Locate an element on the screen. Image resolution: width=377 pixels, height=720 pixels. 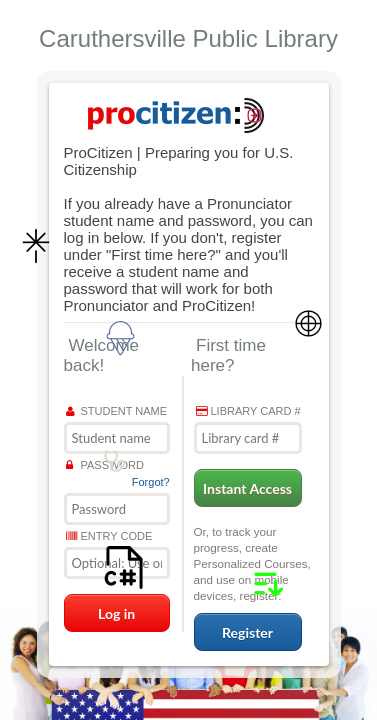
browse dessert or ice cream options is located at coordinates (120, 337).